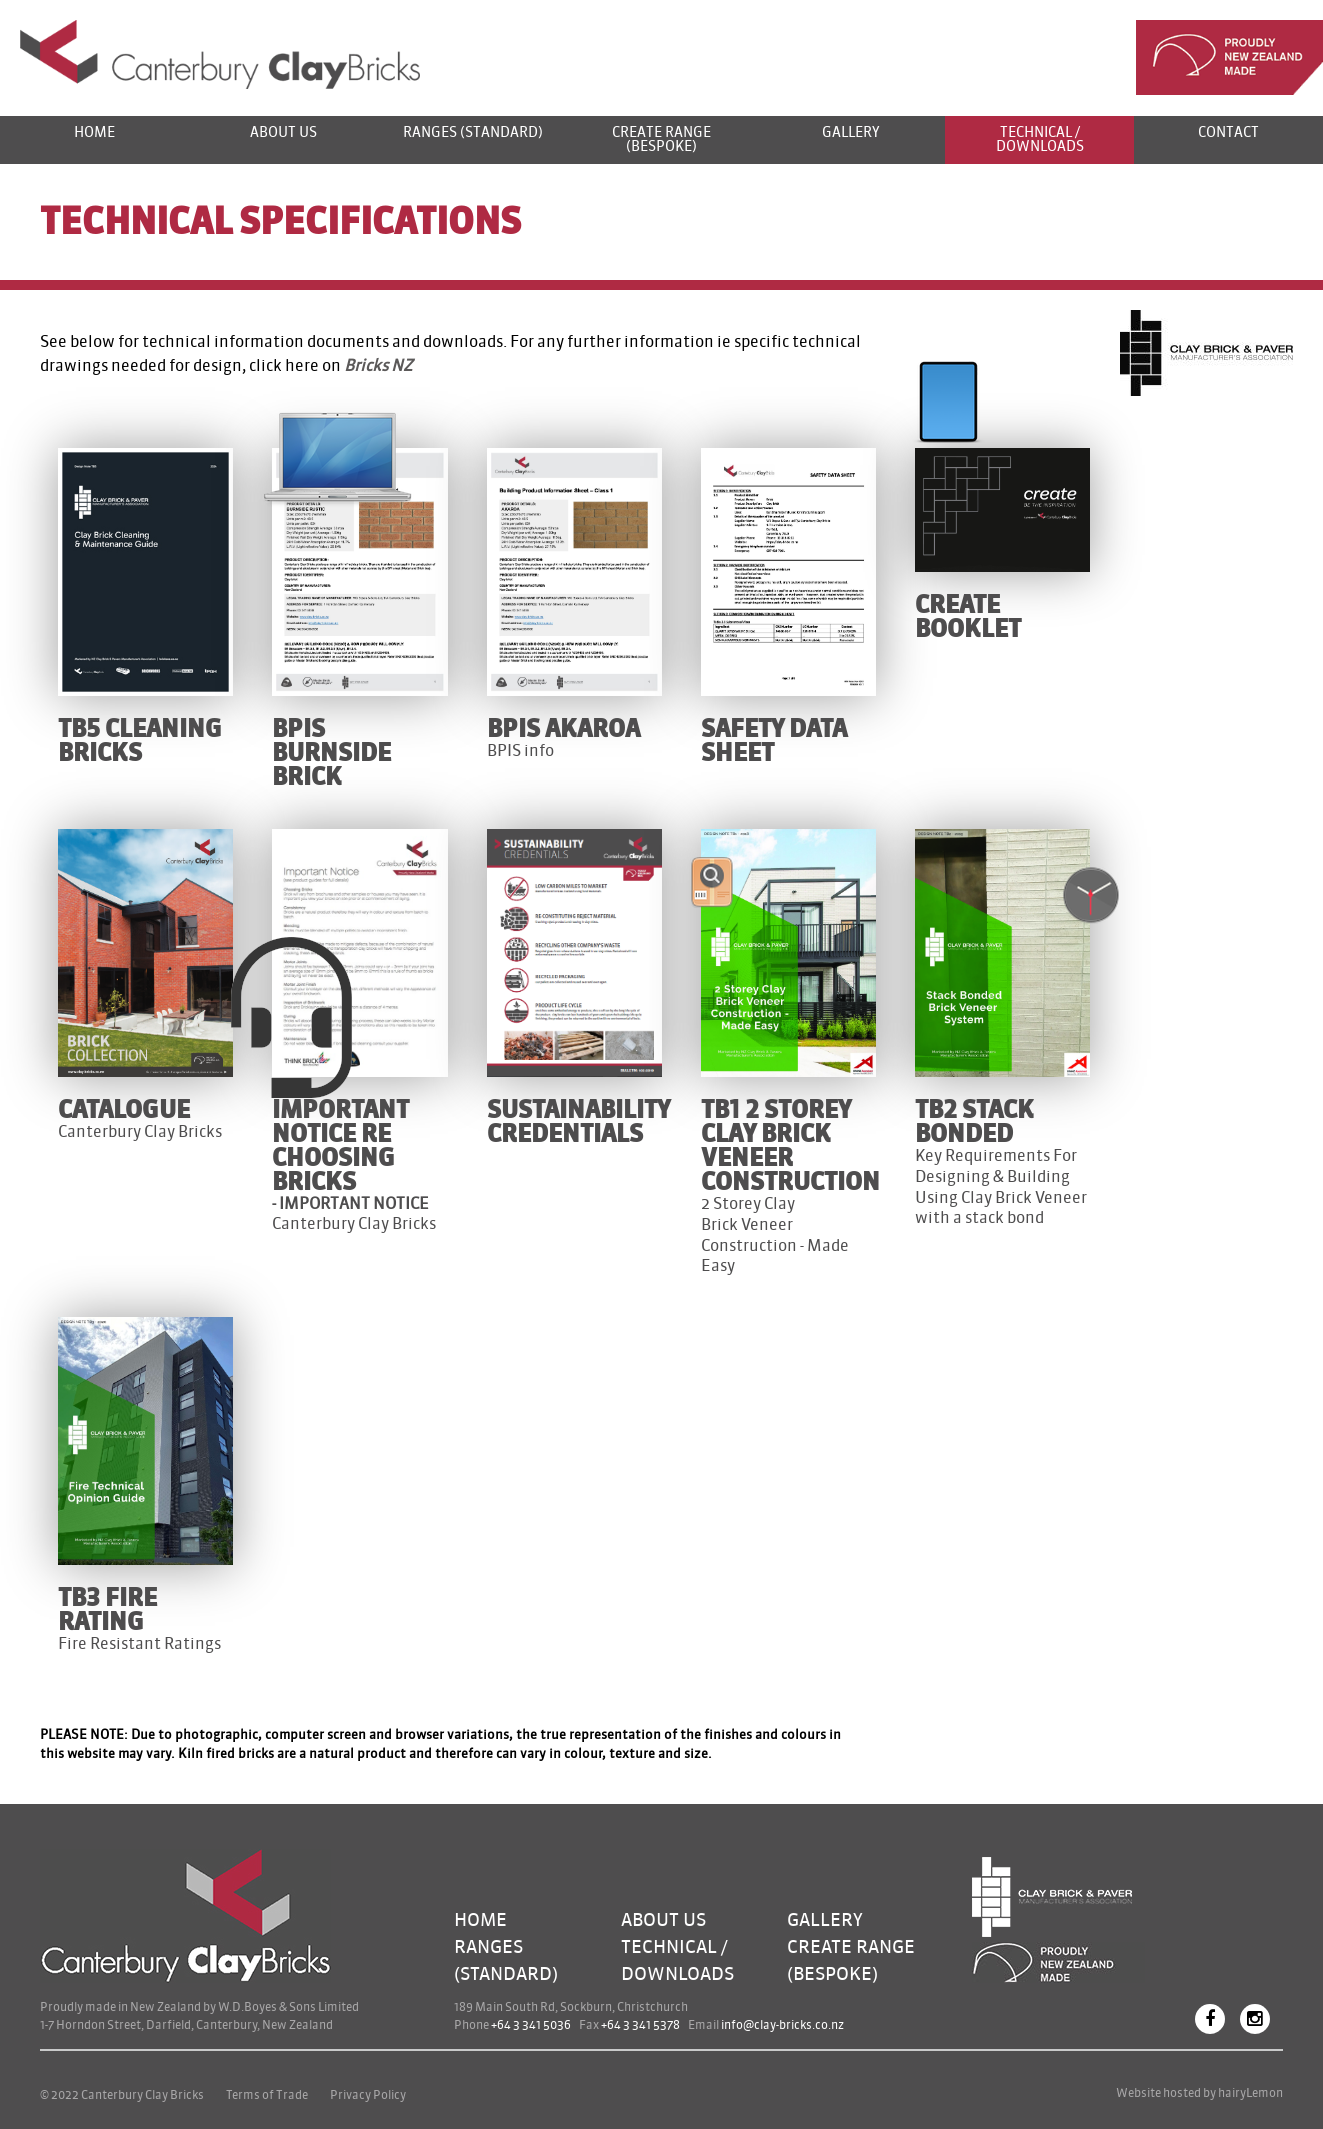 The height and width of the screenshot is (2129, 1323). I want to click on resolving package dependencies, so click(712, 882).